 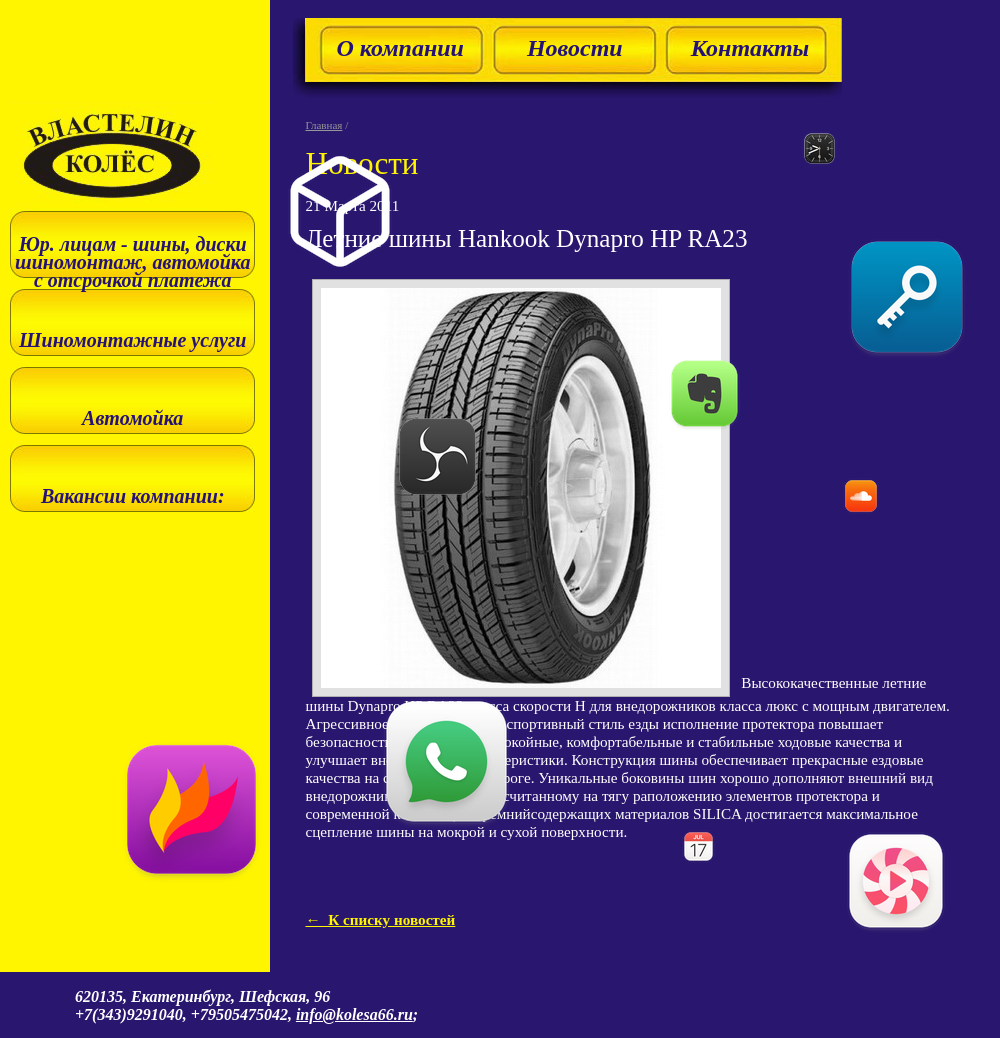 What do you see at coordinates (704, 393) in the screenshot?
I see `open evernote note-taking app` at bounding box center [704, 393].